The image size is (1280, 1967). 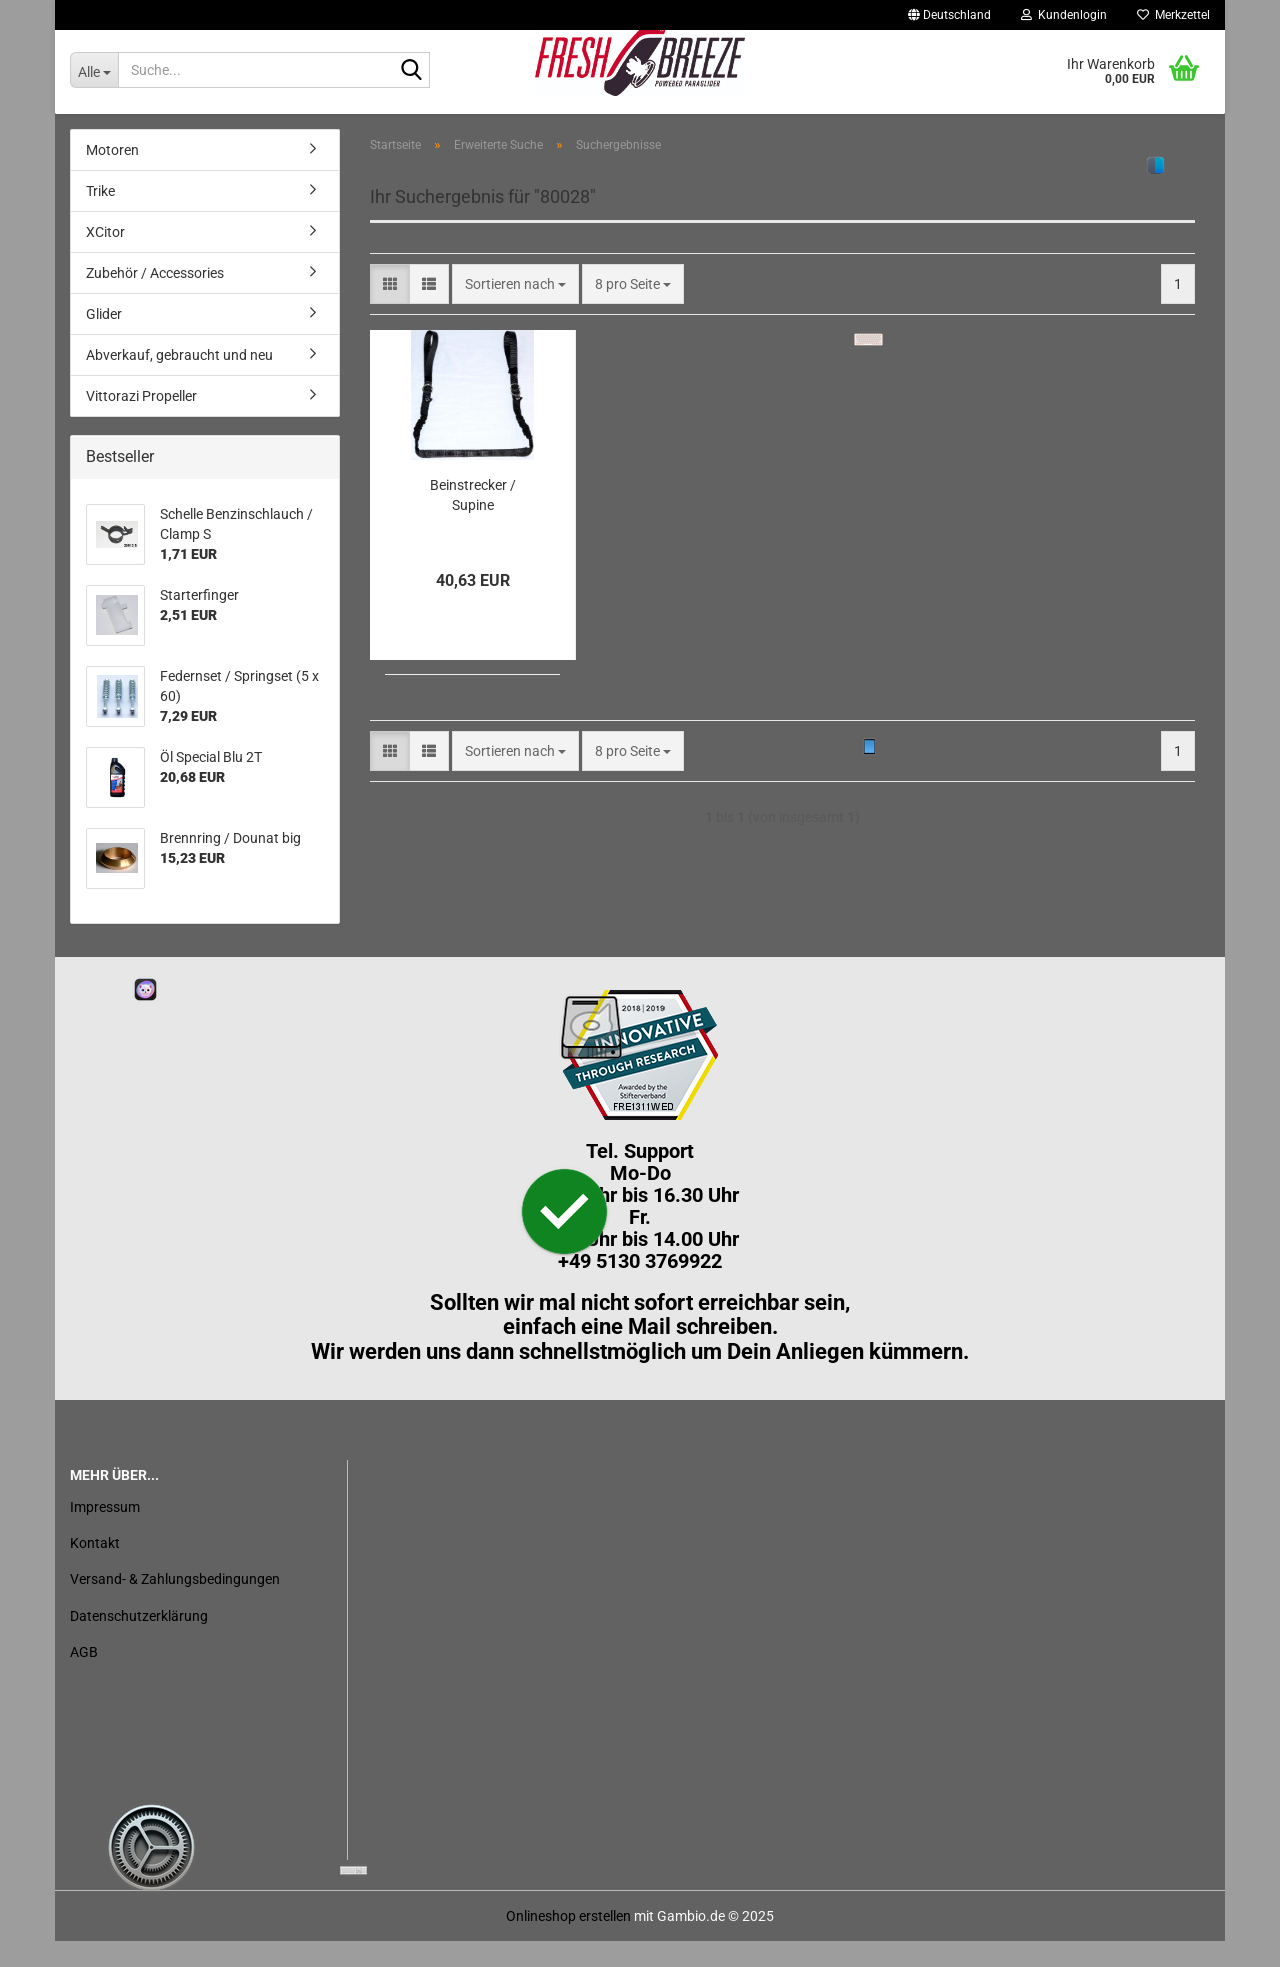 I want to click on connect a bluetooth keyboard, so click(x=868, y=339).